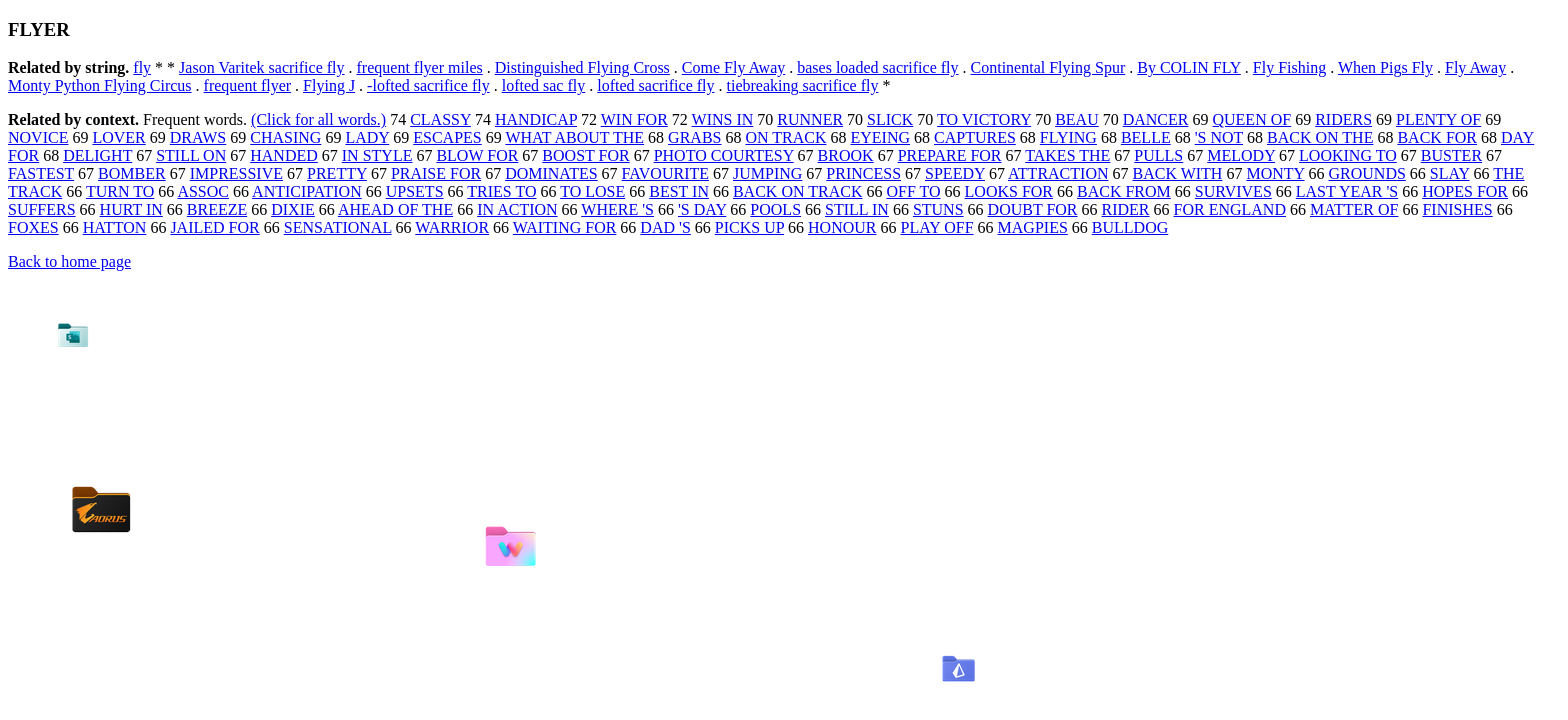 This screenshot has height=720, width=1568. What do you see at coordinates (510, 547) in the screenshot?
I see `open wondershare creative center folder` at bounding box center [510, 547].